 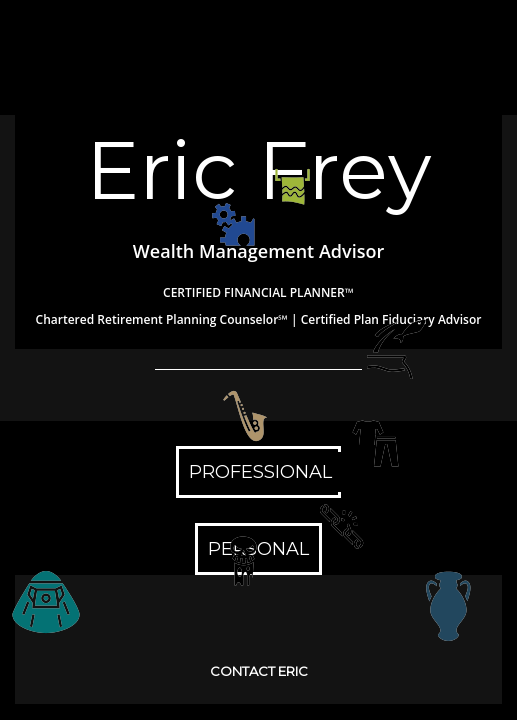 What do you see at coordinates (341, 526) in the screenshot?
I see `disconnect or unlink accounts` at bounding box center [341, 526].